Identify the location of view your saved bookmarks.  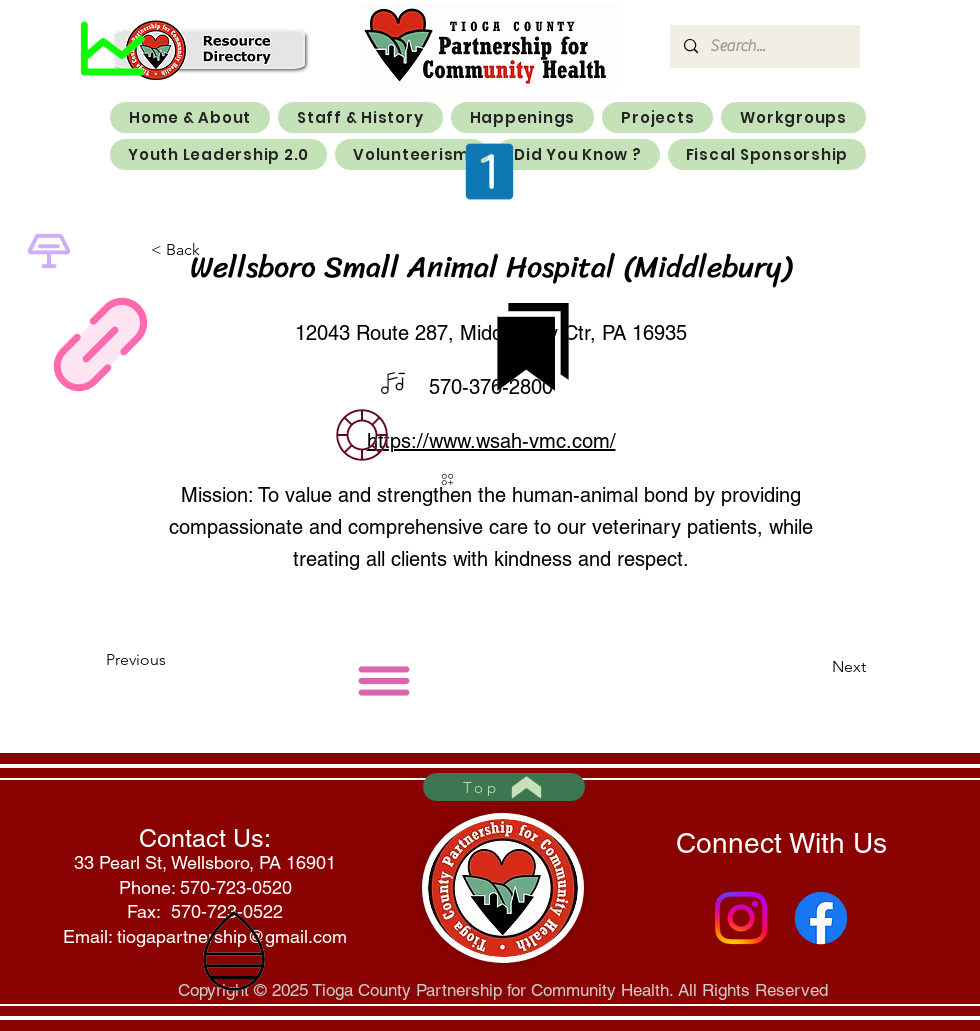
(533, 347).